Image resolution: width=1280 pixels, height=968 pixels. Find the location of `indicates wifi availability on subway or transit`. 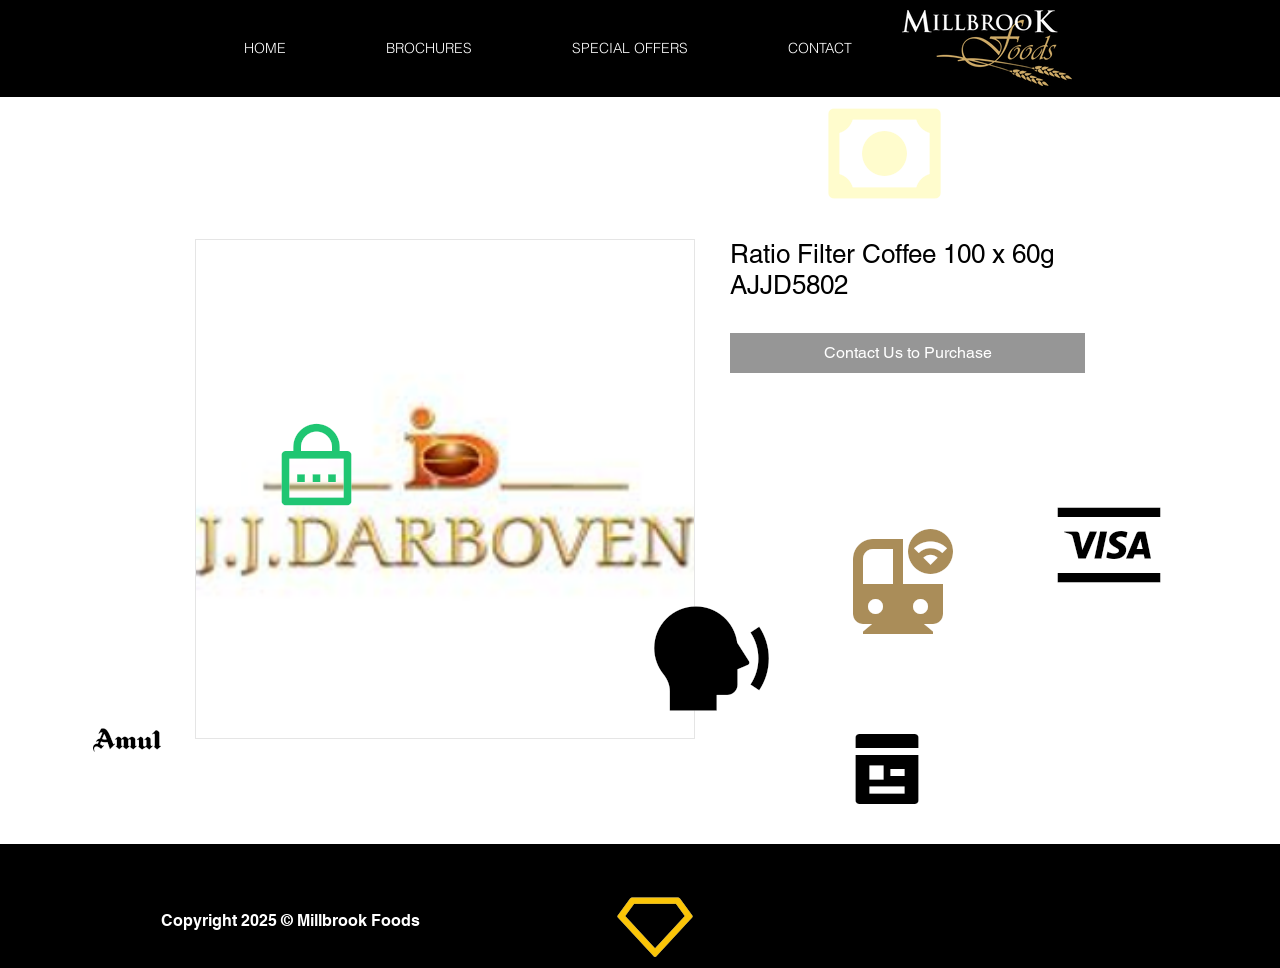

indicates wifi availability on subway or transit is located at coordinates (898, 584).